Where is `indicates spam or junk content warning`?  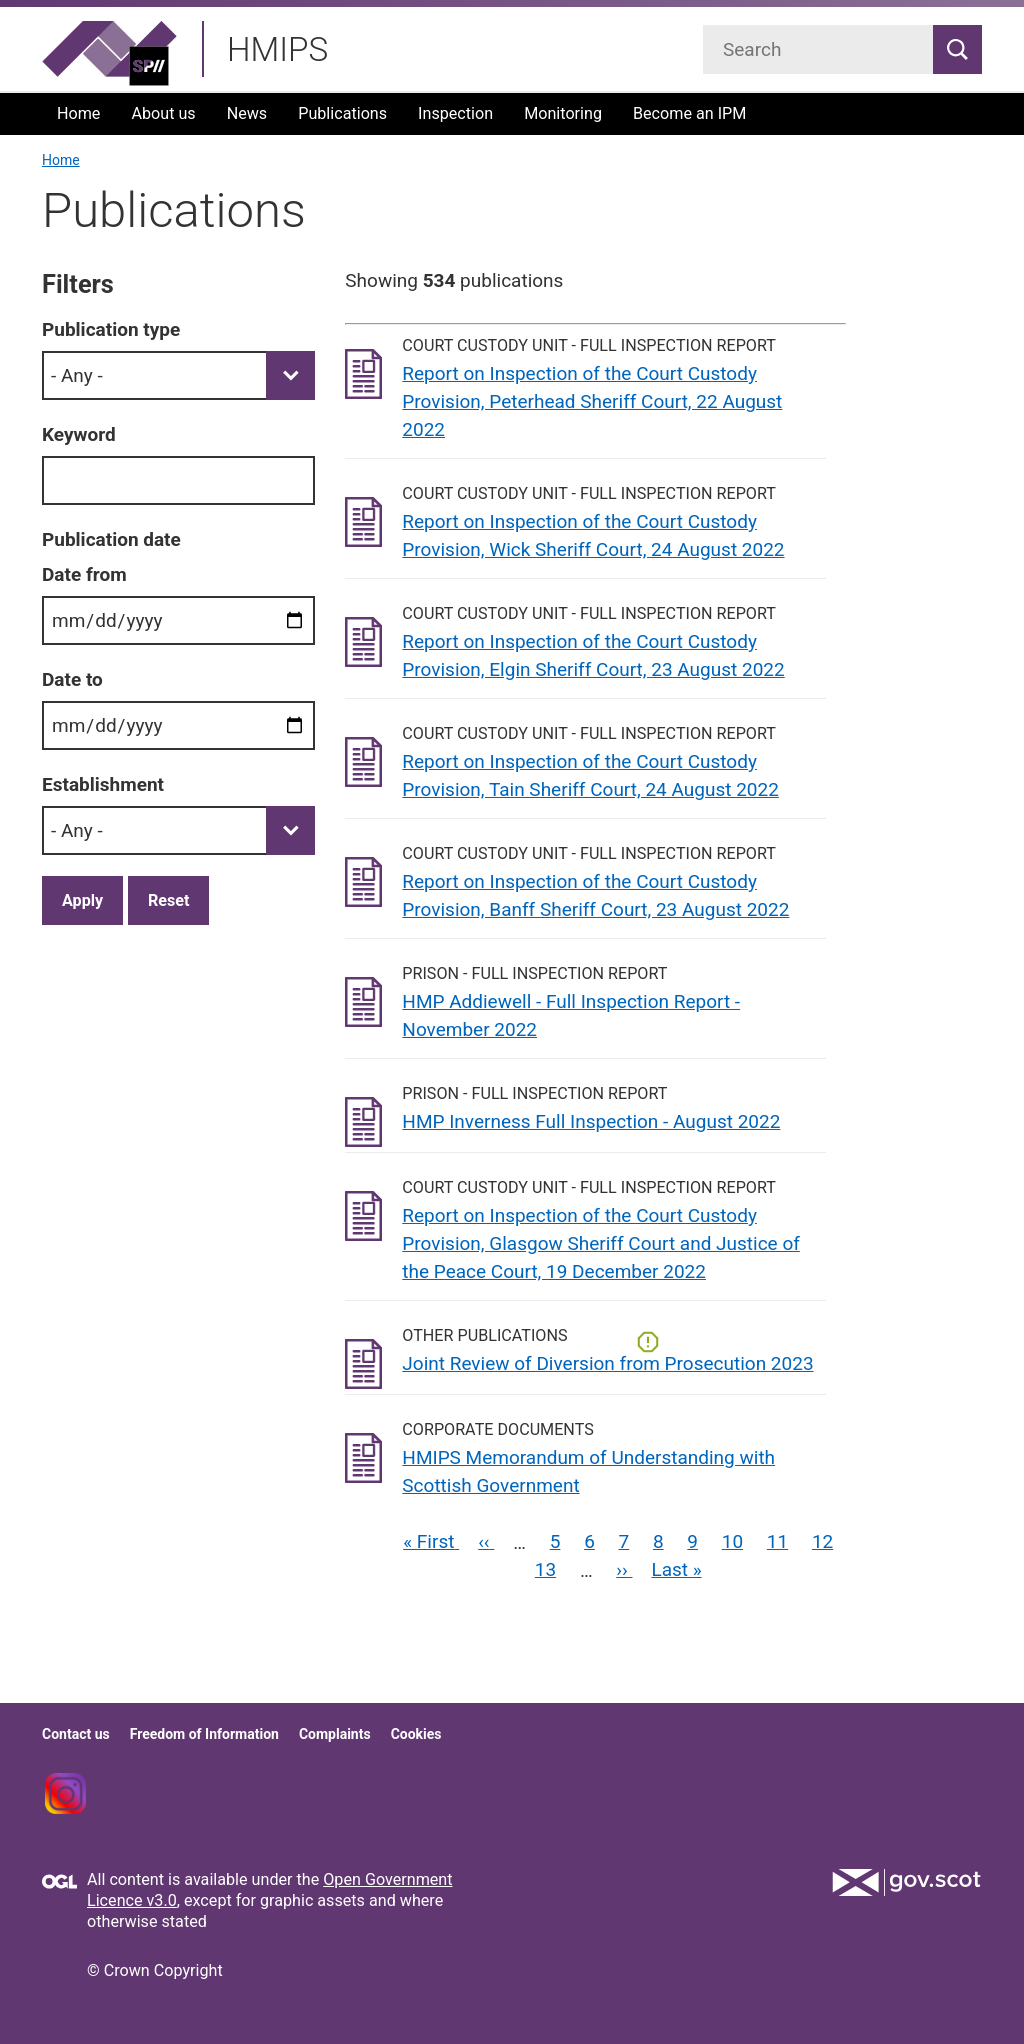
indicates spam or junk content warning is located at coordinates (648, 1342).